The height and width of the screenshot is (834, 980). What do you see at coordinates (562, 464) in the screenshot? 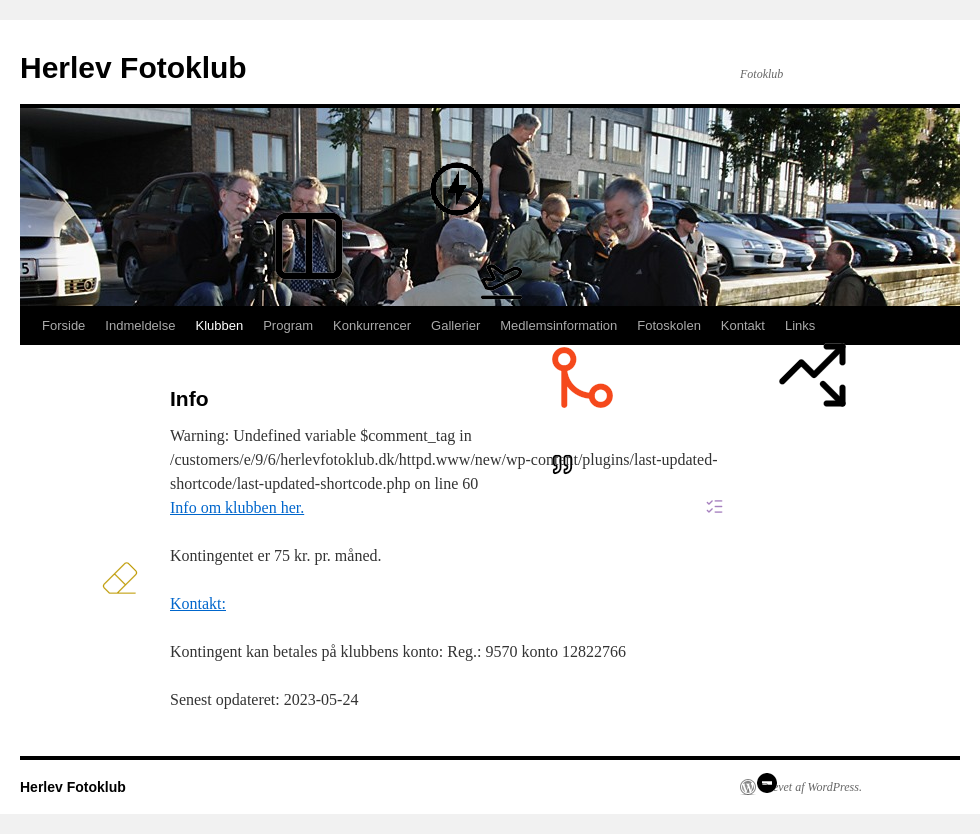
I see `insert a block quote` at bounding box center [562, 464].